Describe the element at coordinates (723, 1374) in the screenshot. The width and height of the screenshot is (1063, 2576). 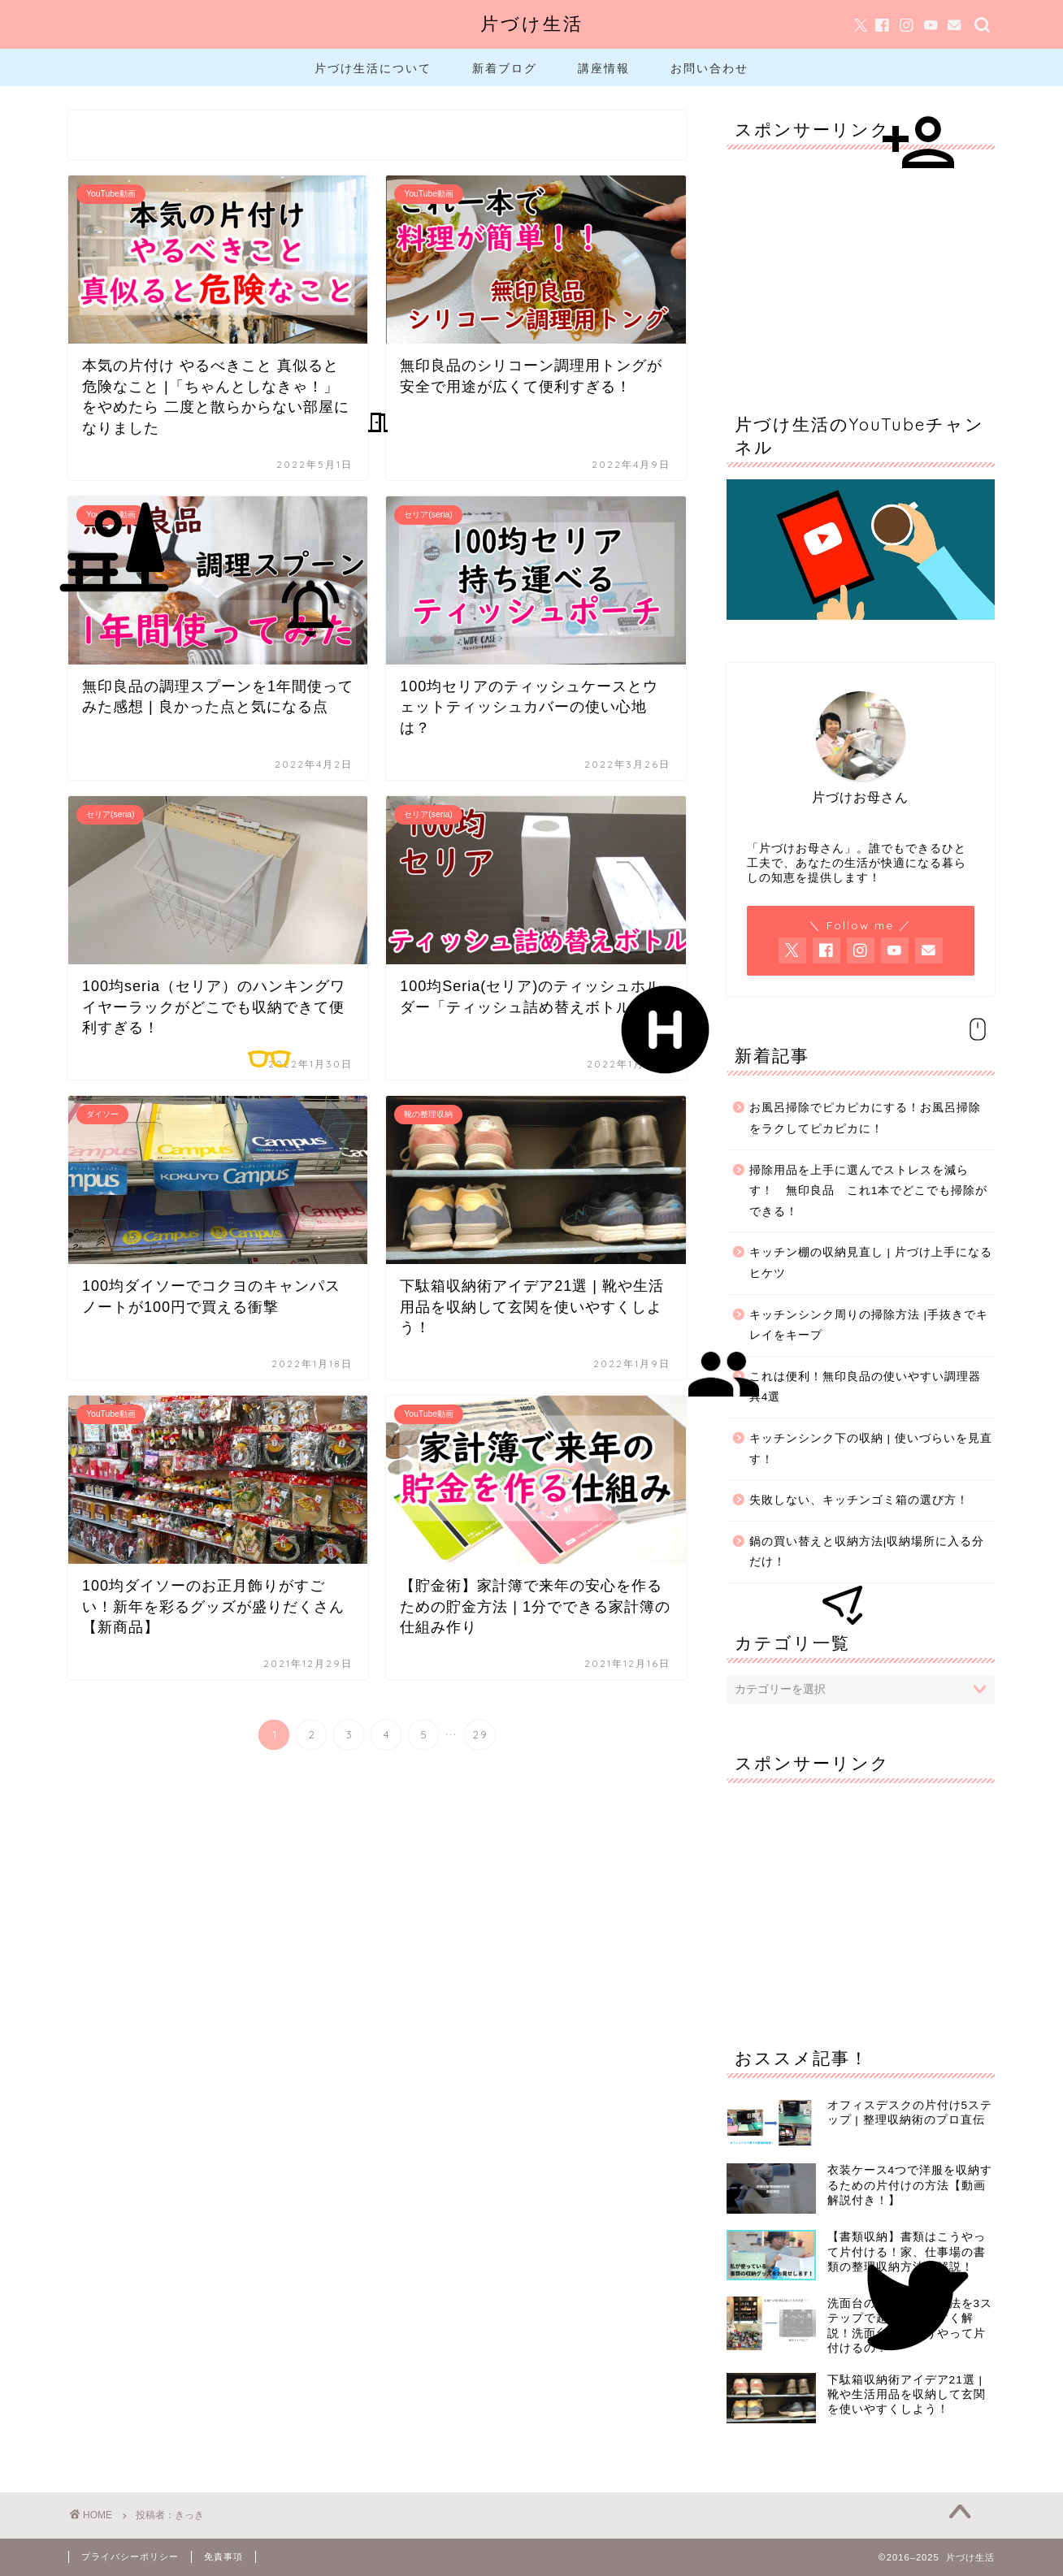
I see `view contacts or people list` at that location.